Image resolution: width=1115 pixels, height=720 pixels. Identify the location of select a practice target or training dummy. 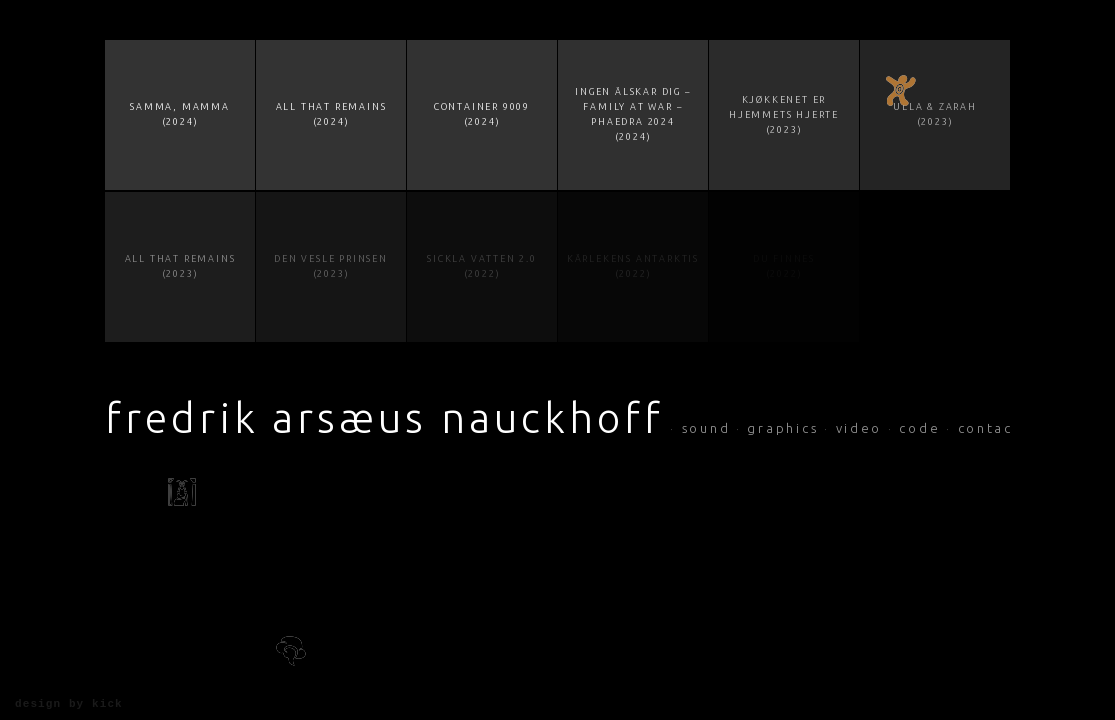
(900, 90).